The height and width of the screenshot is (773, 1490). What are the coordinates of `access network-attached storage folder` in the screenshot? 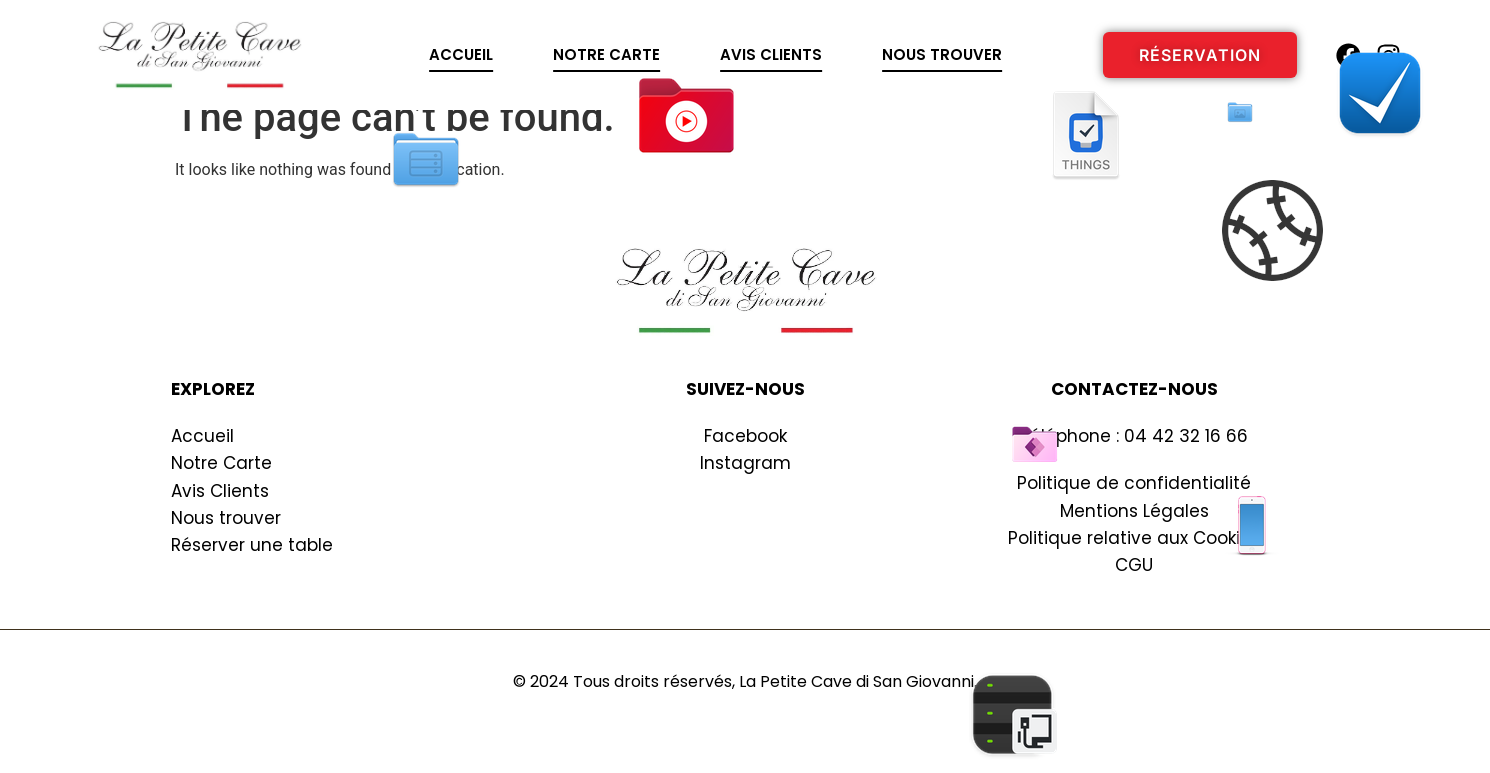 It's located at (426, 159).